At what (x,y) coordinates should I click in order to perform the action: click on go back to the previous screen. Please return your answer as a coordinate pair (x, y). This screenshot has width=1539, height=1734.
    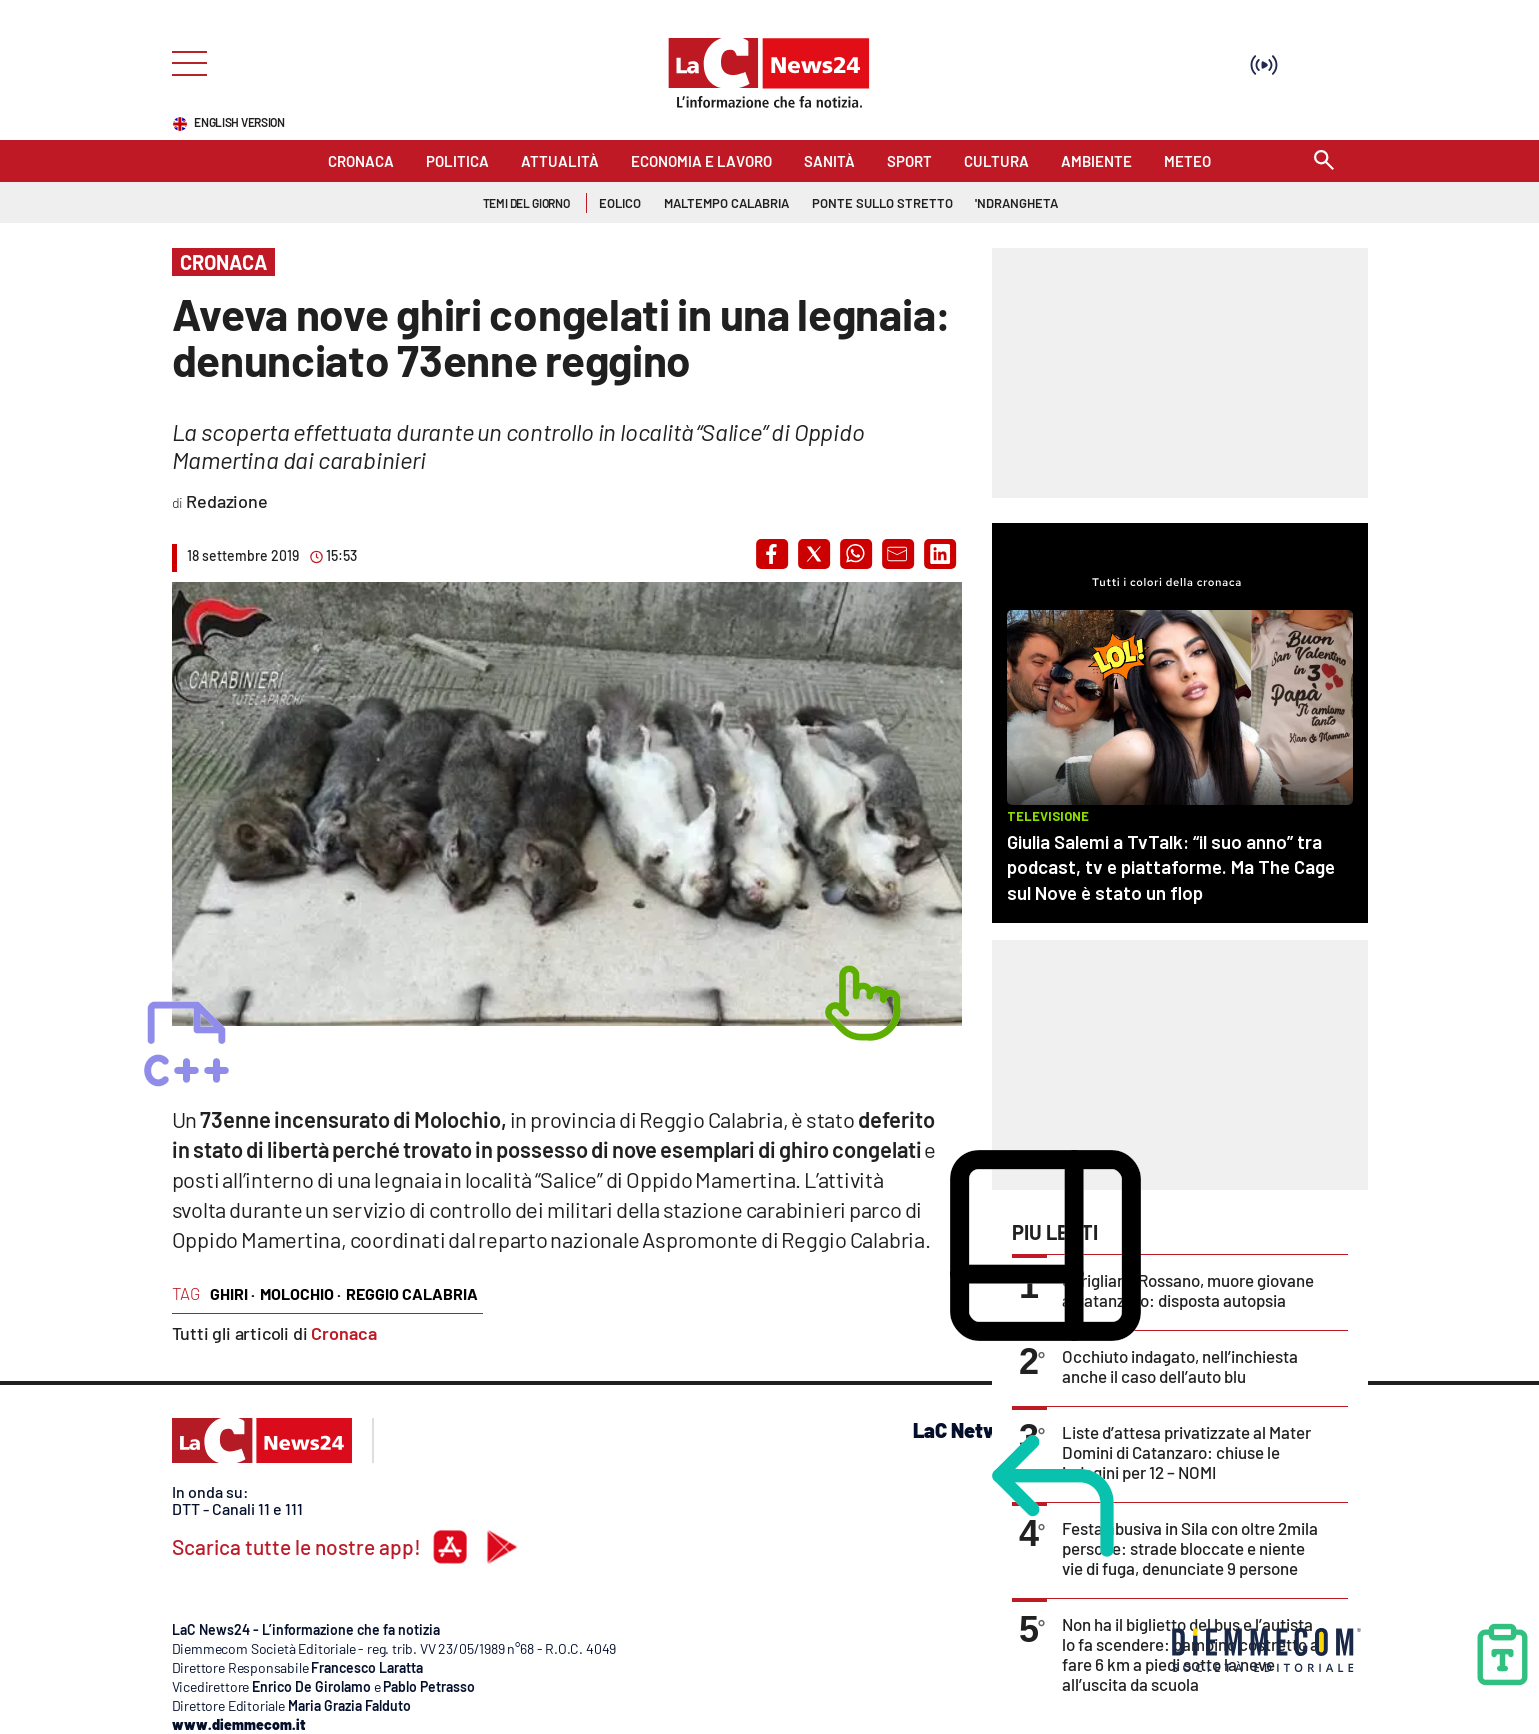
    Looking at the image, I should click on (1053, 1496).